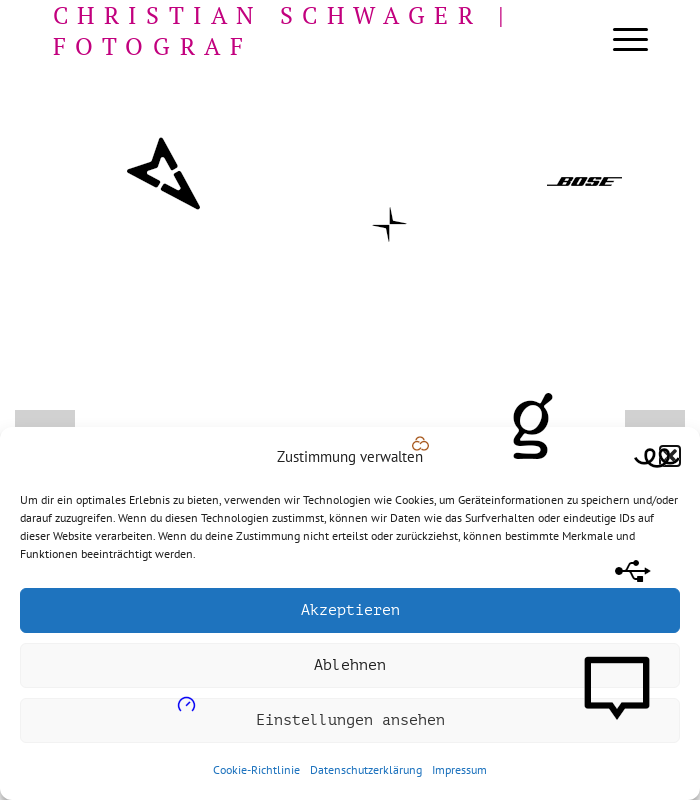 This screenshot has height=800, width=700. Describe the element at coordinates (163, 173) in the screenshot. I see `open mapillary street-level imagery app` at that location.